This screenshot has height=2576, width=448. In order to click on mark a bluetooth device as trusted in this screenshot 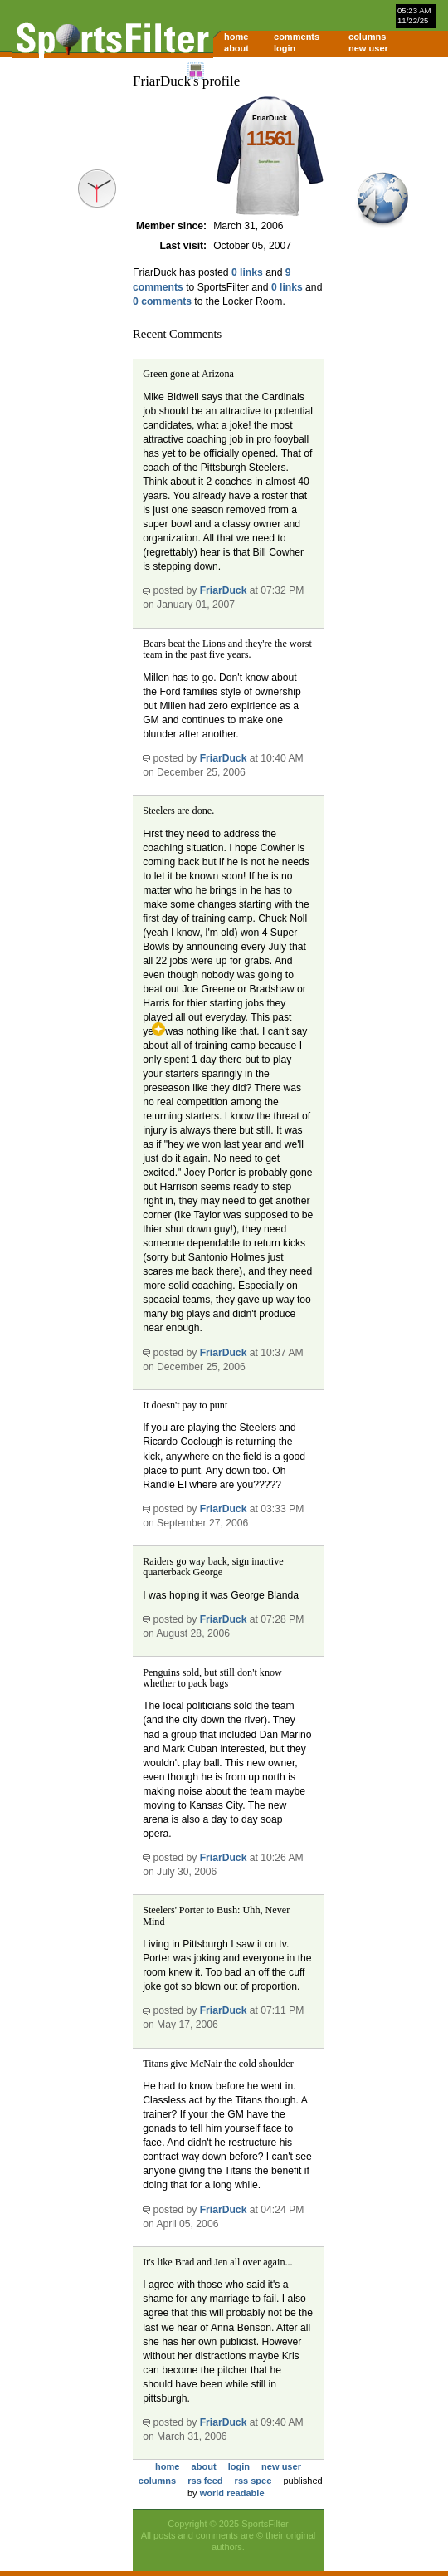, I will do `click(158, 1029)`.